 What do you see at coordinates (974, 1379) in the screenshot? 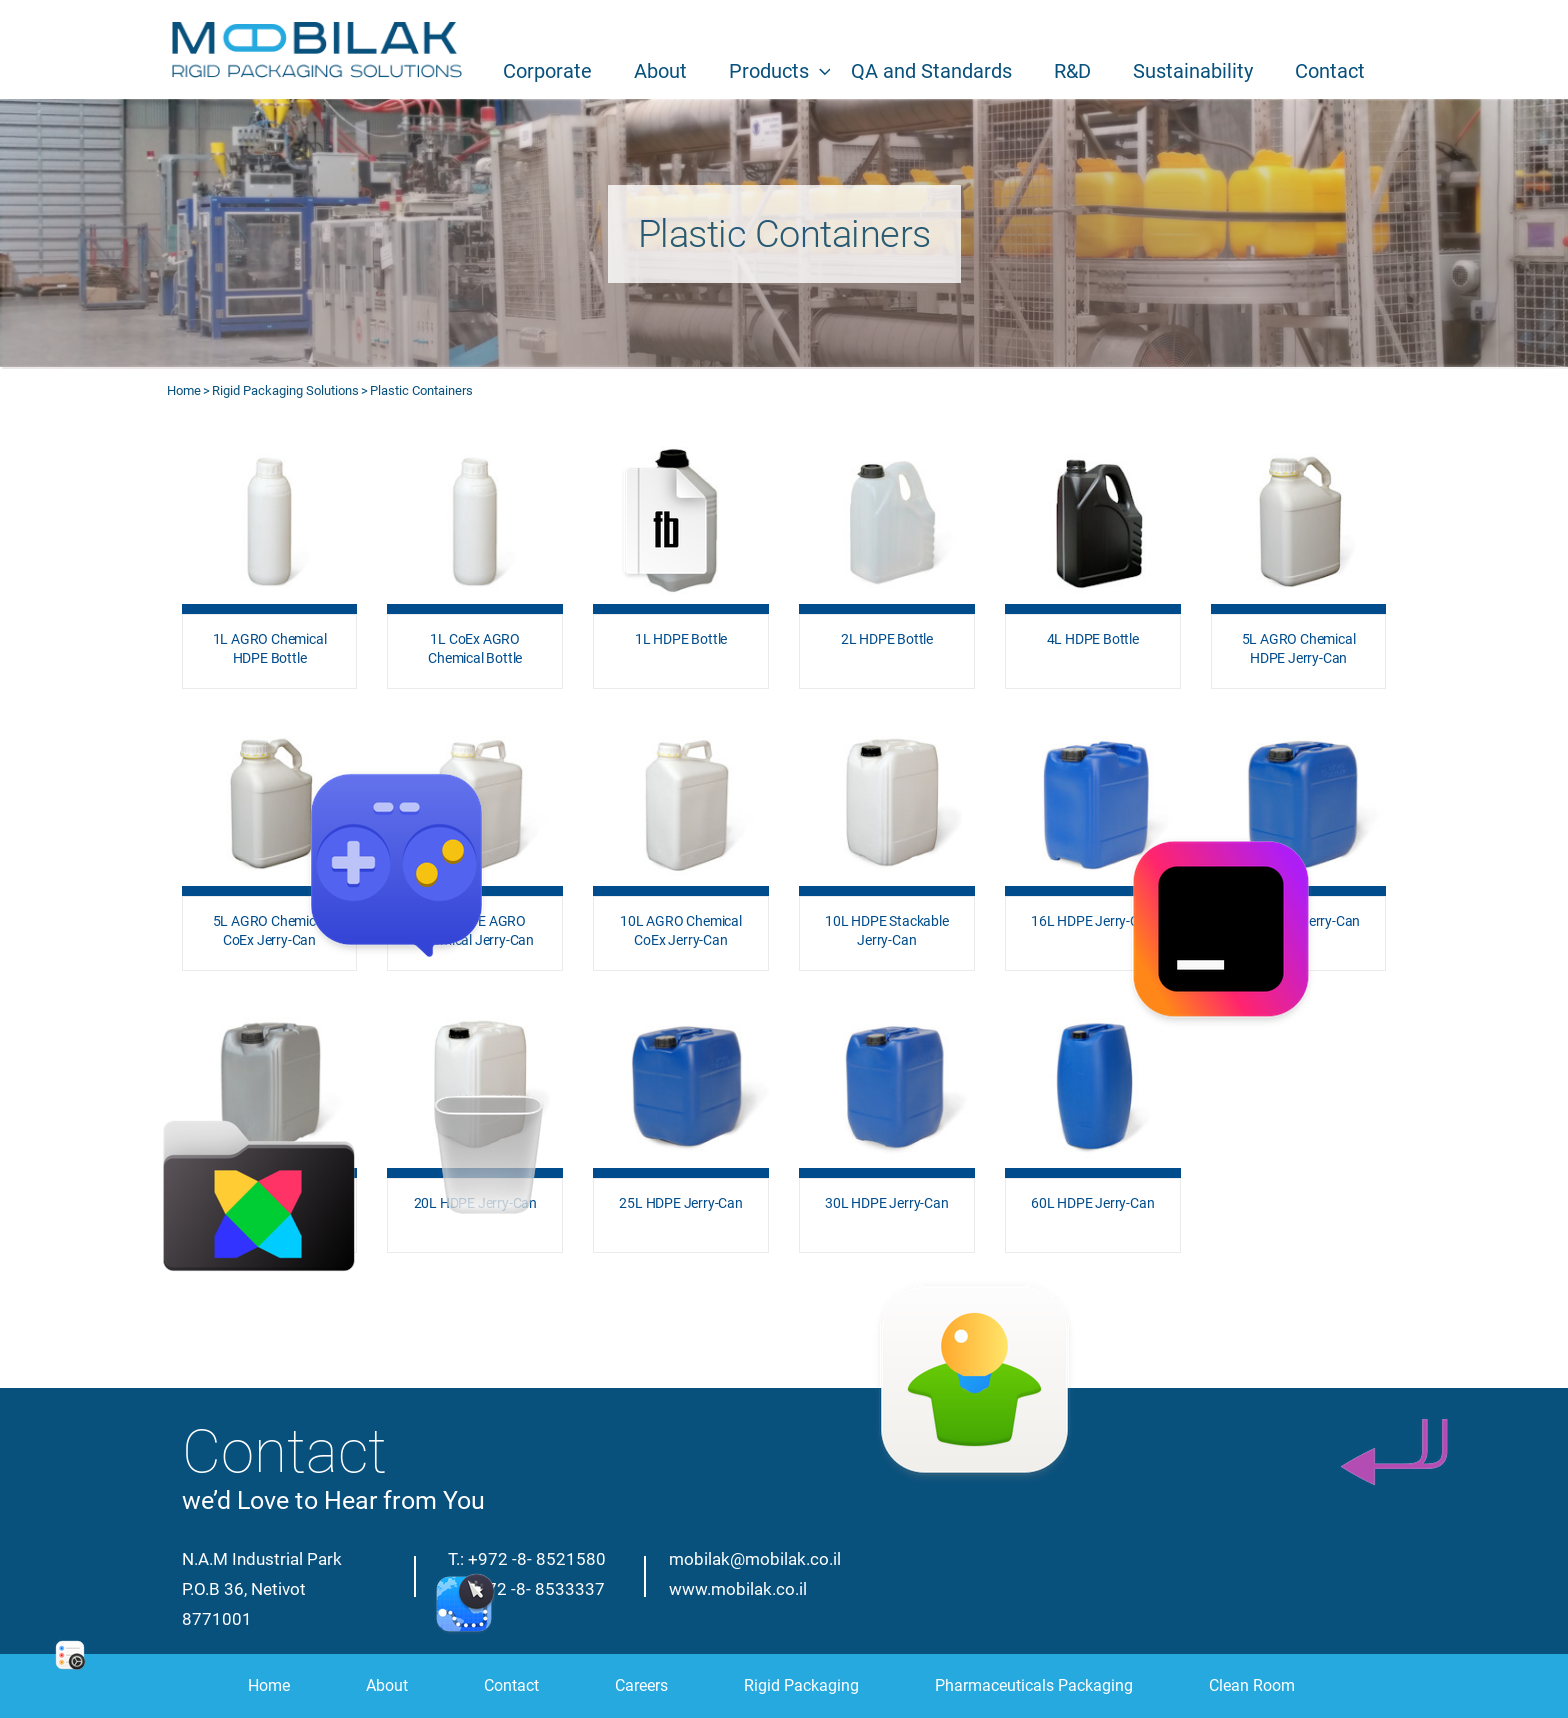
I see `open gajim instant messaging app` at bounding box center [974, 1379].